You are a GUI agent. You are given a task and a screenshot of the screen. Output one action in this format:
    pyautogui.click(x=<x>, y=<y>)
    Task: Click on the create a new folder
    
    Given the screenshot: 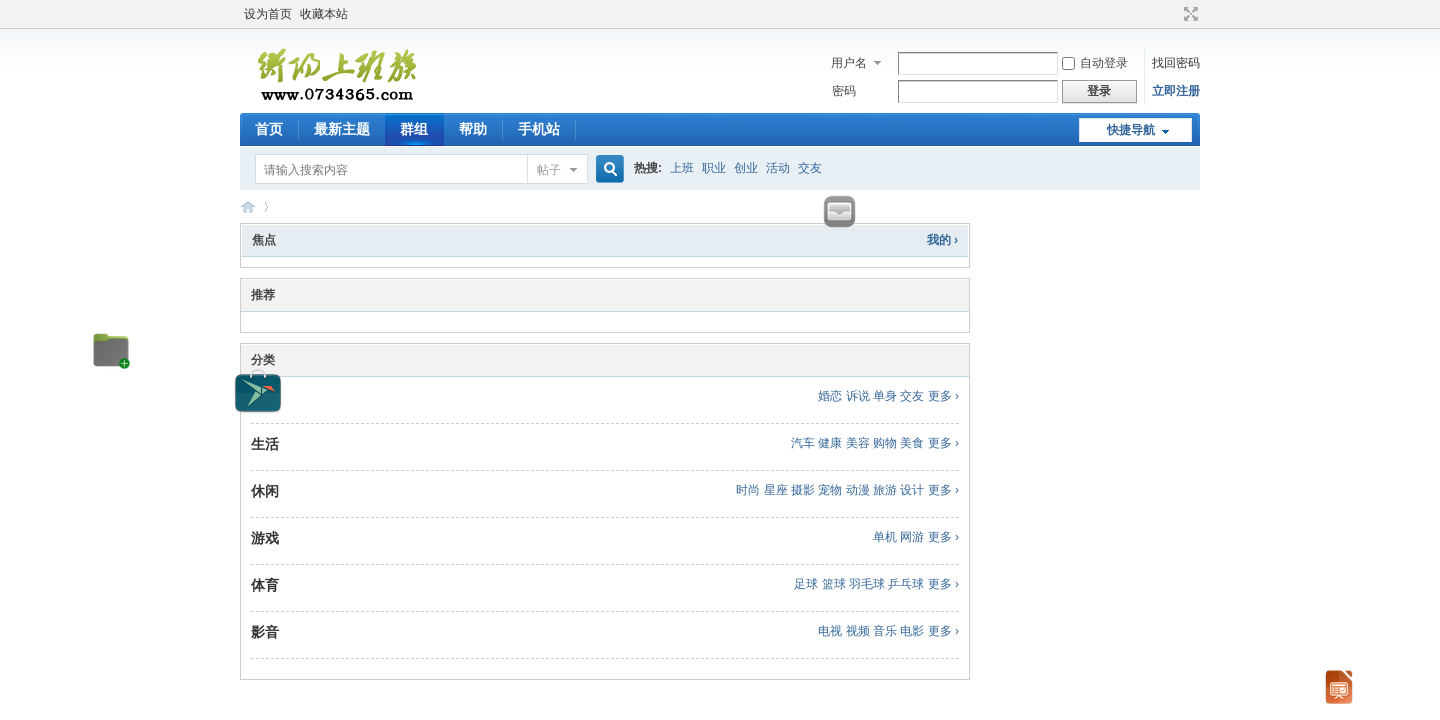 What is the action you would take?
    pyautogui.click(x=111, y=350)
    